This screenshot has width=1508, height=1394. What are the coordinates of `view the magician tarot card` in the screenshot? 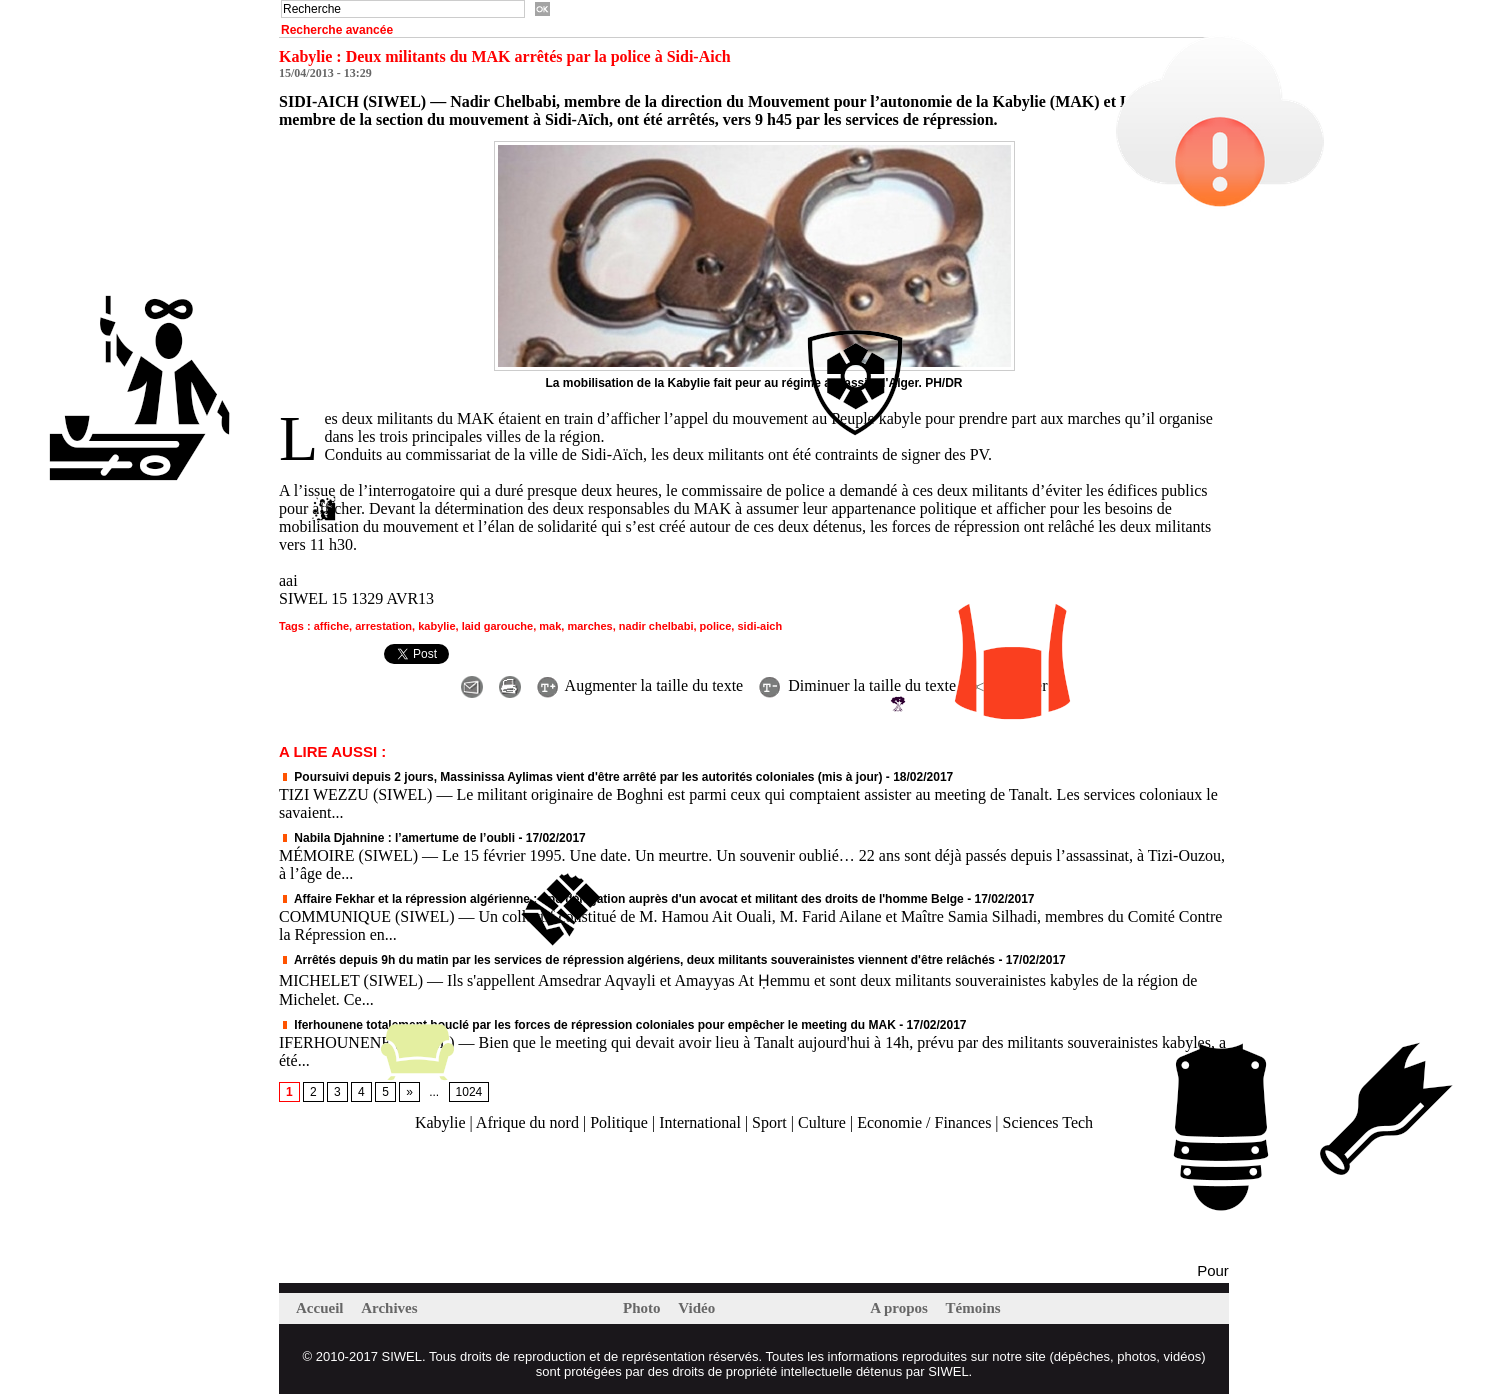 It's located at (141, 389).